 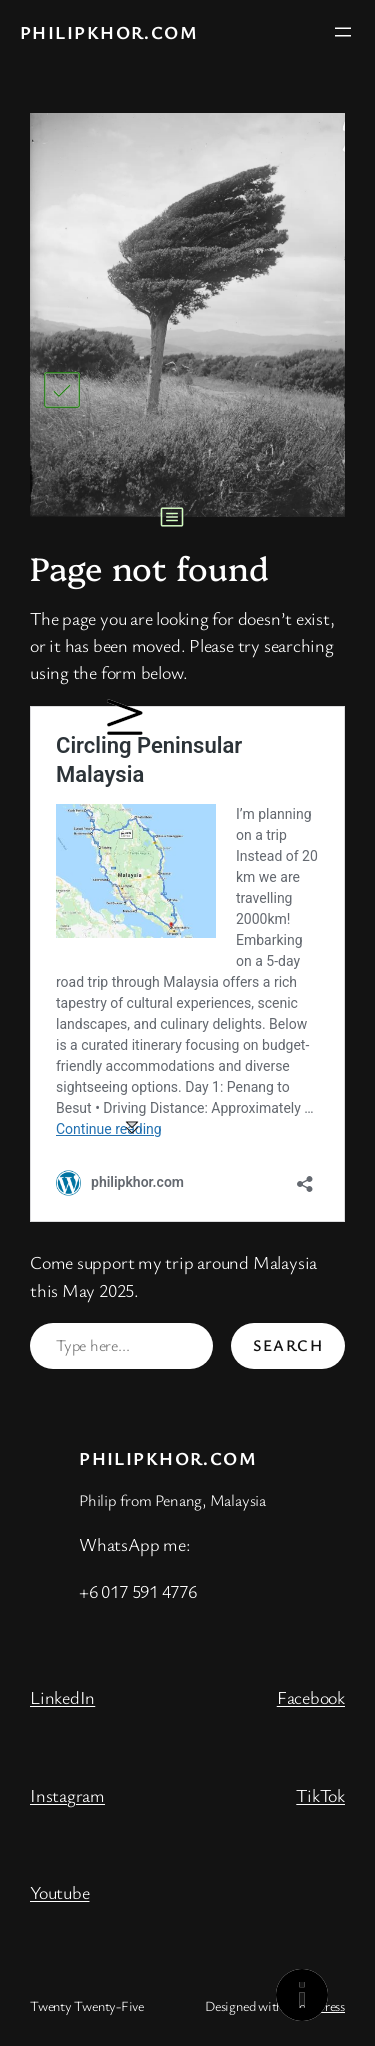 I want to click on mark task as complete, so click(x=62, y=390).